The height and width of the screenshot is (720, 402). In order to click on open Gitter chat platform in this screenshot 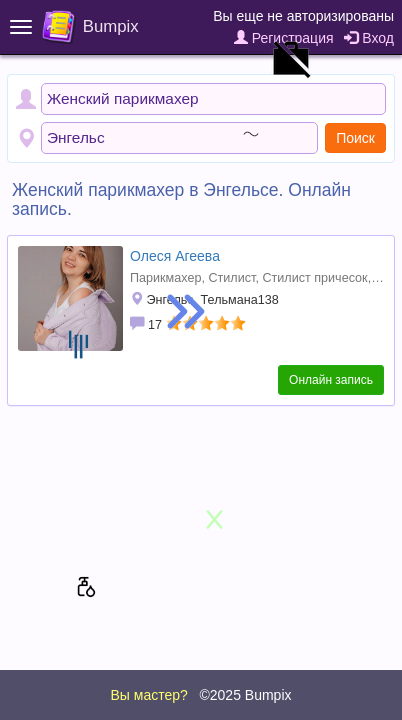, I will do `click(78, 344)`.